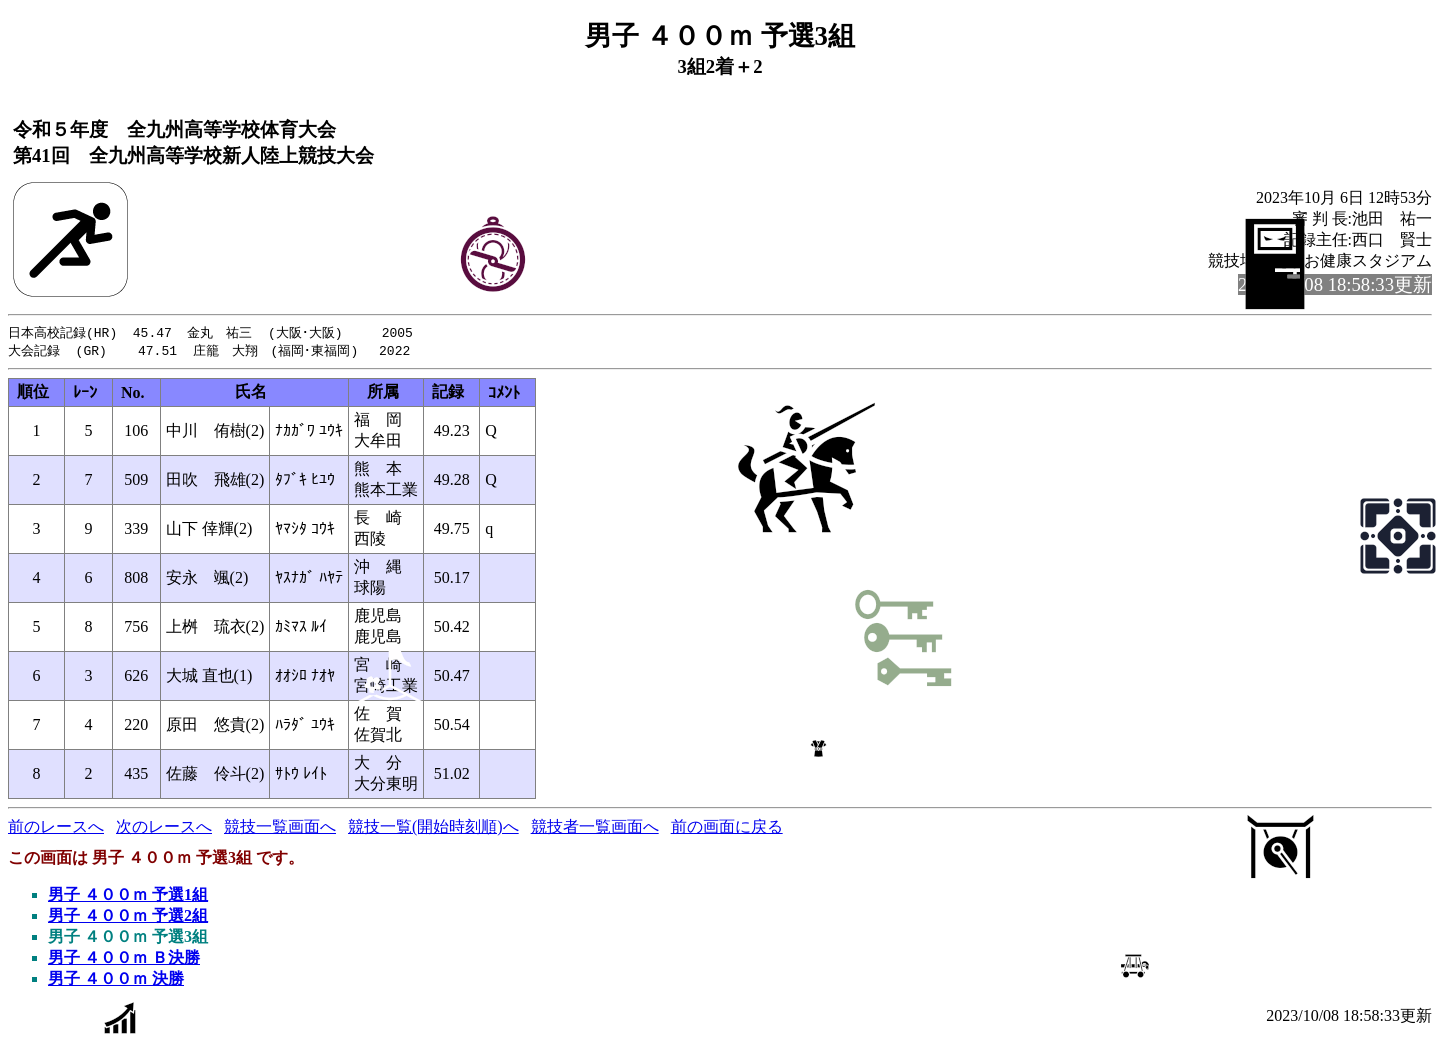 The width and height of the screenshot is (1440, 1037). What do you see at coordinates (903, 638) in the screenshot?
I see `view your collection of keys or access credentials` at bounding box center [903, 638].